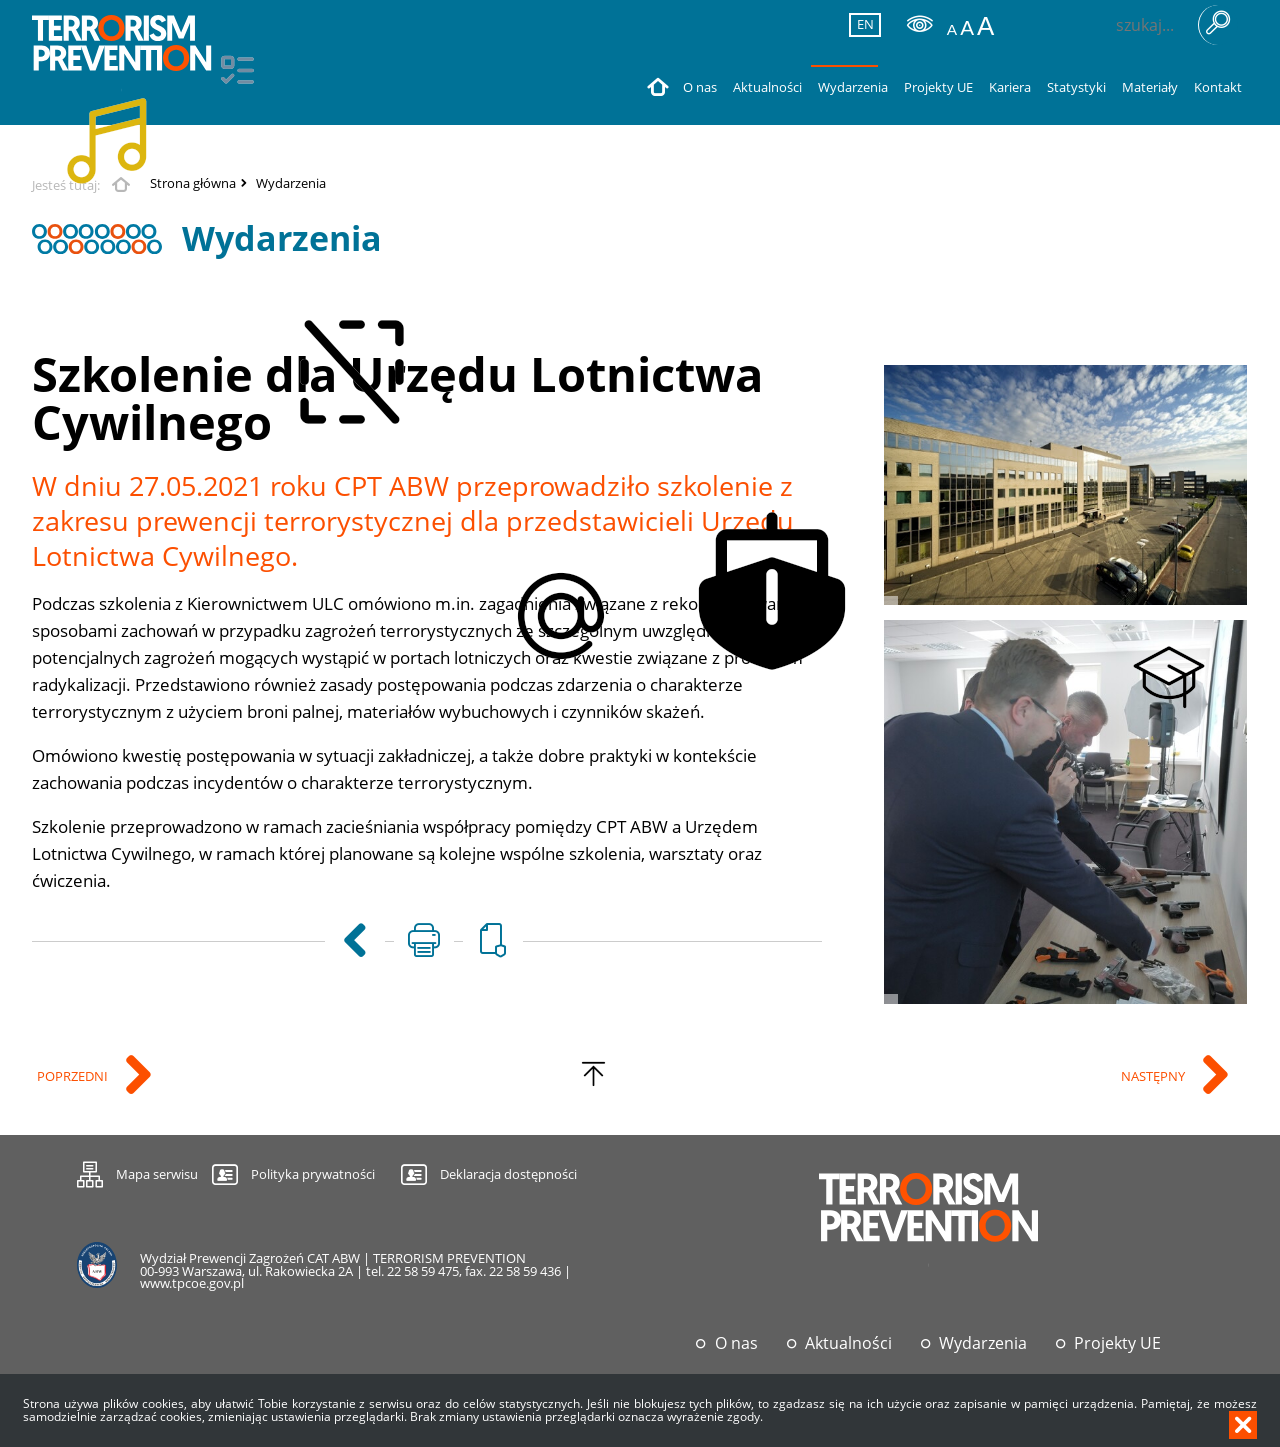 Image resolution: width=1280 pixels, height=1447 pixels. What do you see at coordinates (561, 616) in the screenshot?
I see `mention a user in a post or comment` at bounding box center [561, 616].